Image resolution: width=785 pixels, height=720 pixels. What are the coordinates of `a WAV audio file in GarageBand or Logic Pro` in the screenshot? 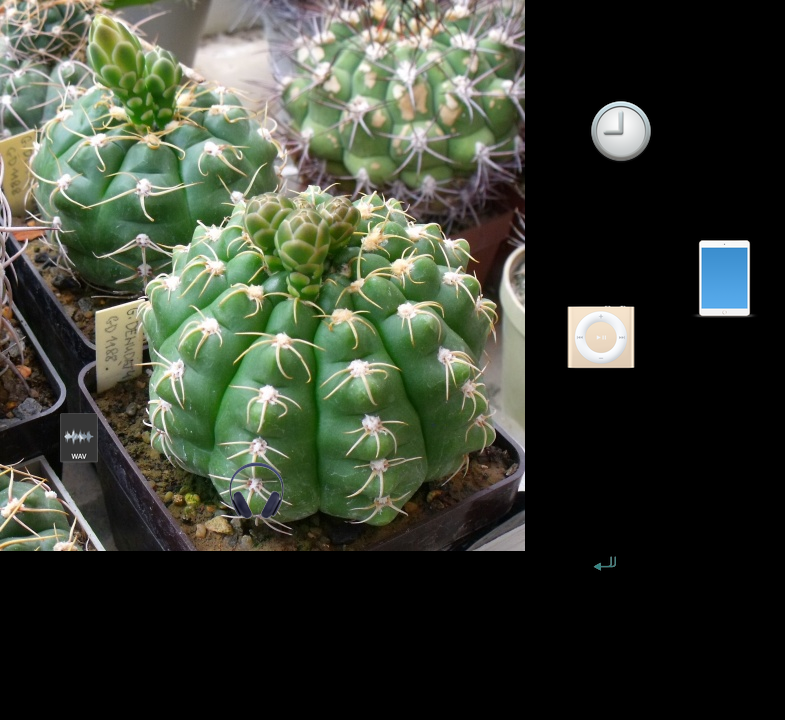 It's located at (79, 439).